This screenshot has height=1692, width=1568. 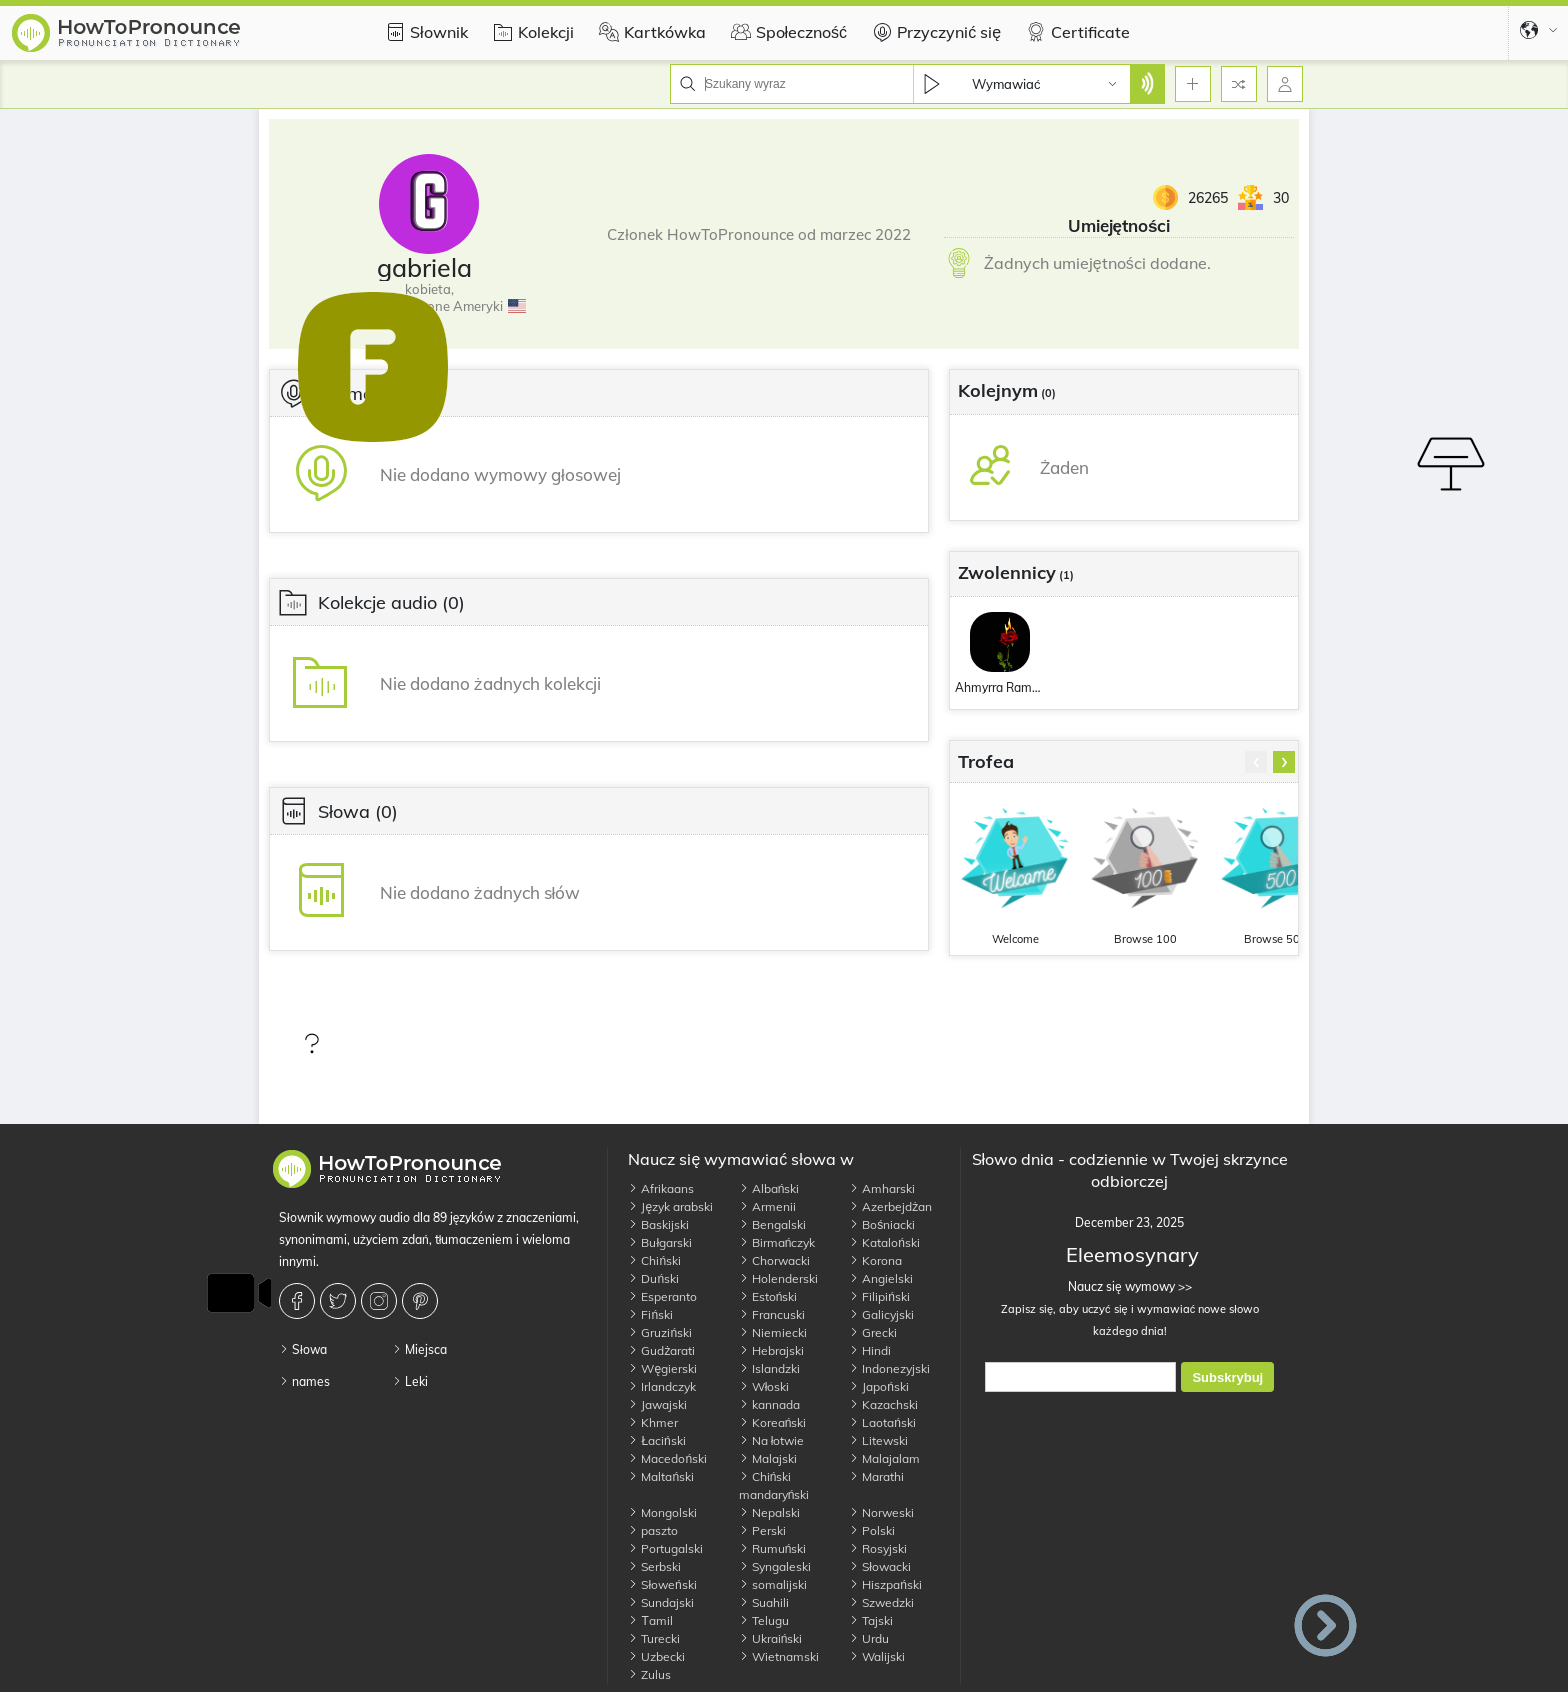 What do you see at coordinates (1325, 1625) in the screenshot?
I see `go to next item or step` at bounding box center [1325, 1625].